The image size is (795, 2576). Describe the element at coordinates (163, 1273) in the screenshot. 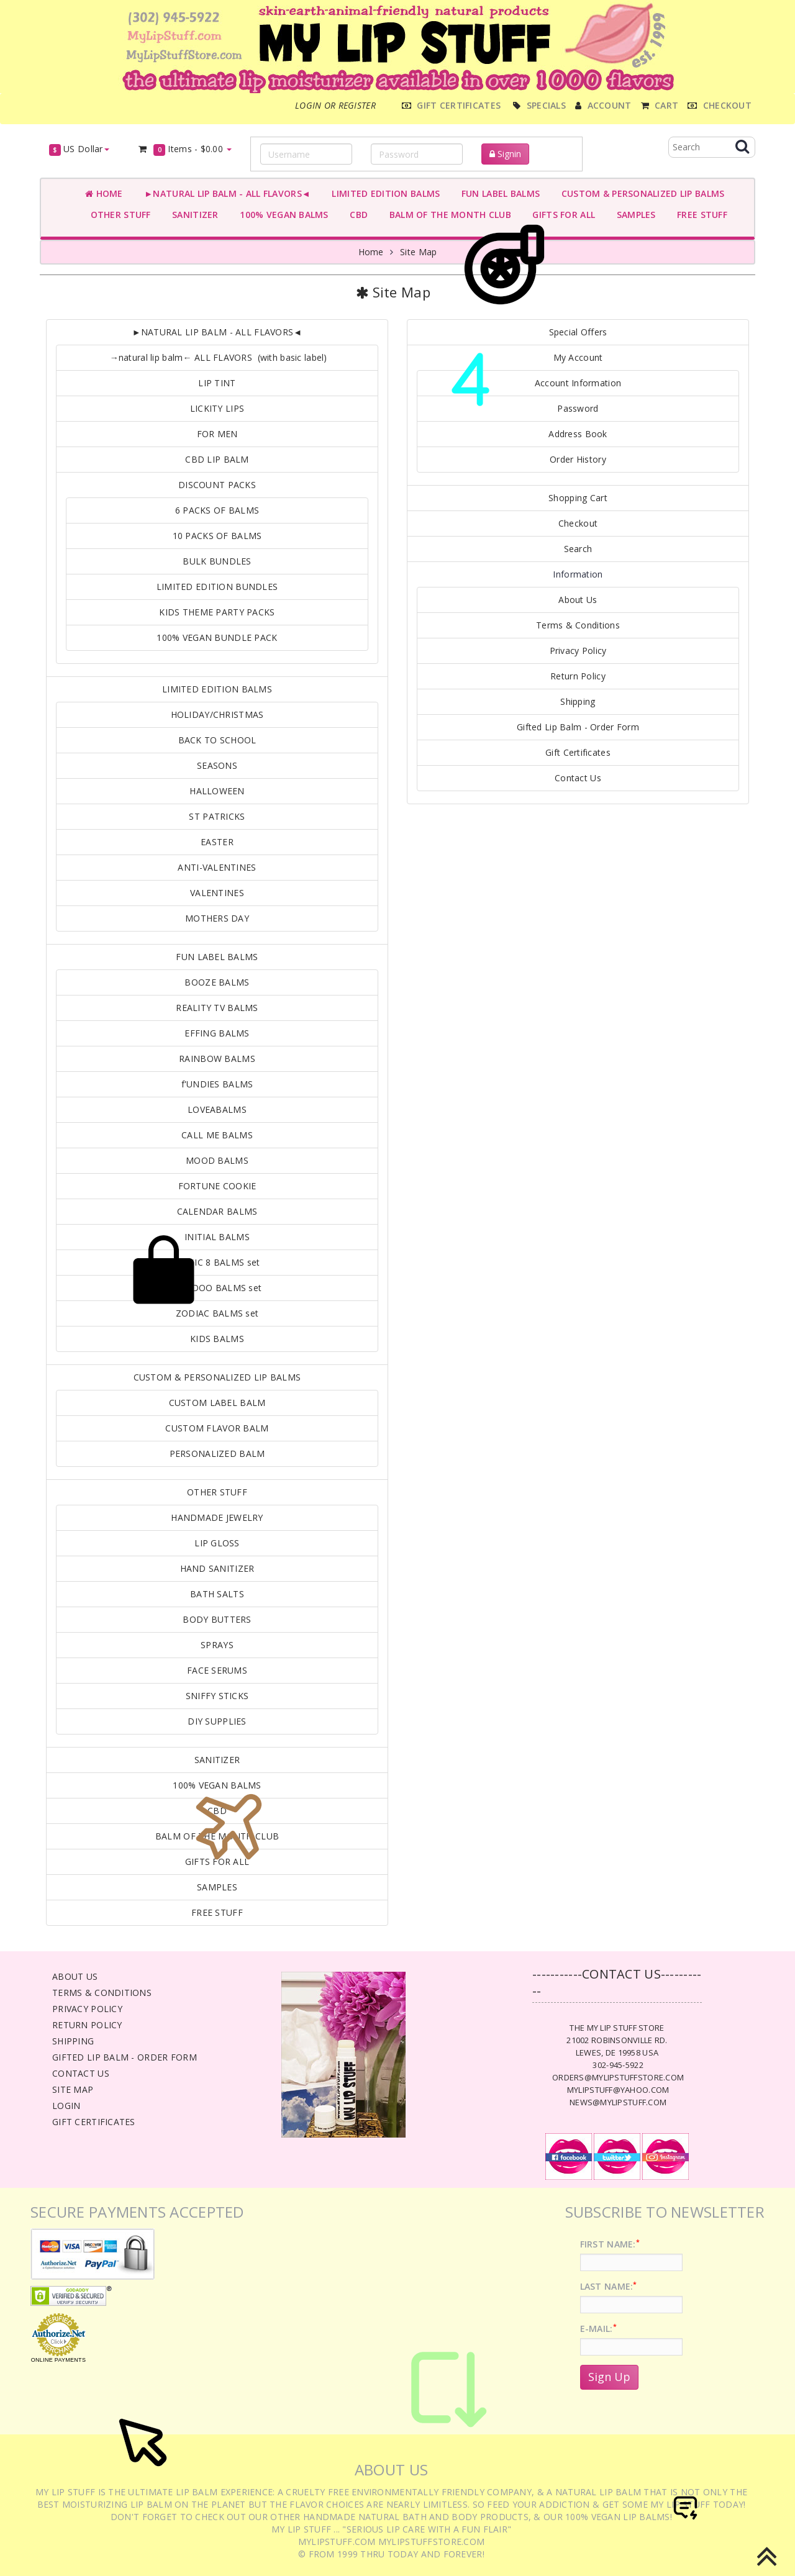

I see `locked or secured content` at that location.